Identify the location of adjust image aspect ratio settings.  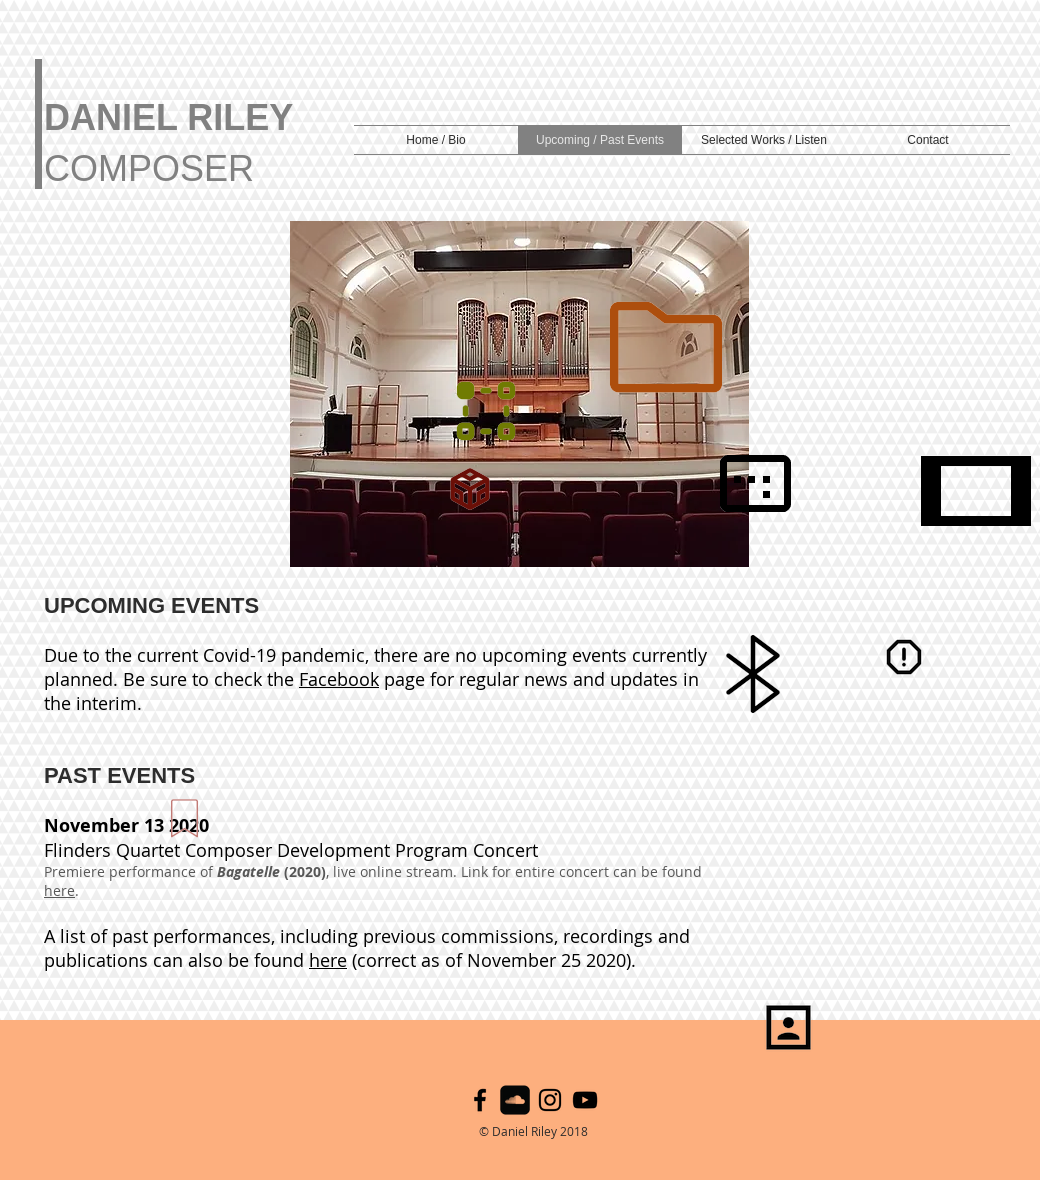
(755, 483).